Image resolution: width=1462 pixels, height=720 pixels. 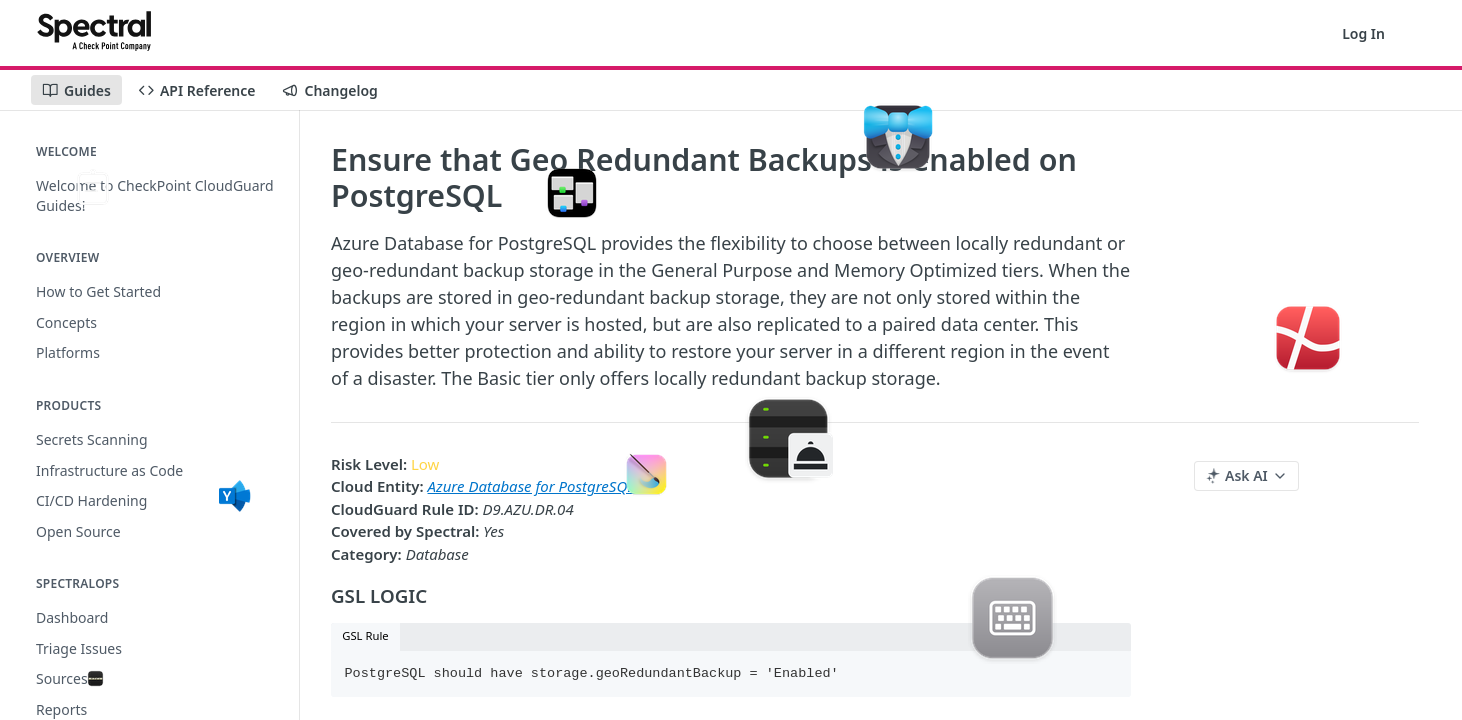 I want to click on open keyboard settings and preferences, so click(x=1012, y=619).